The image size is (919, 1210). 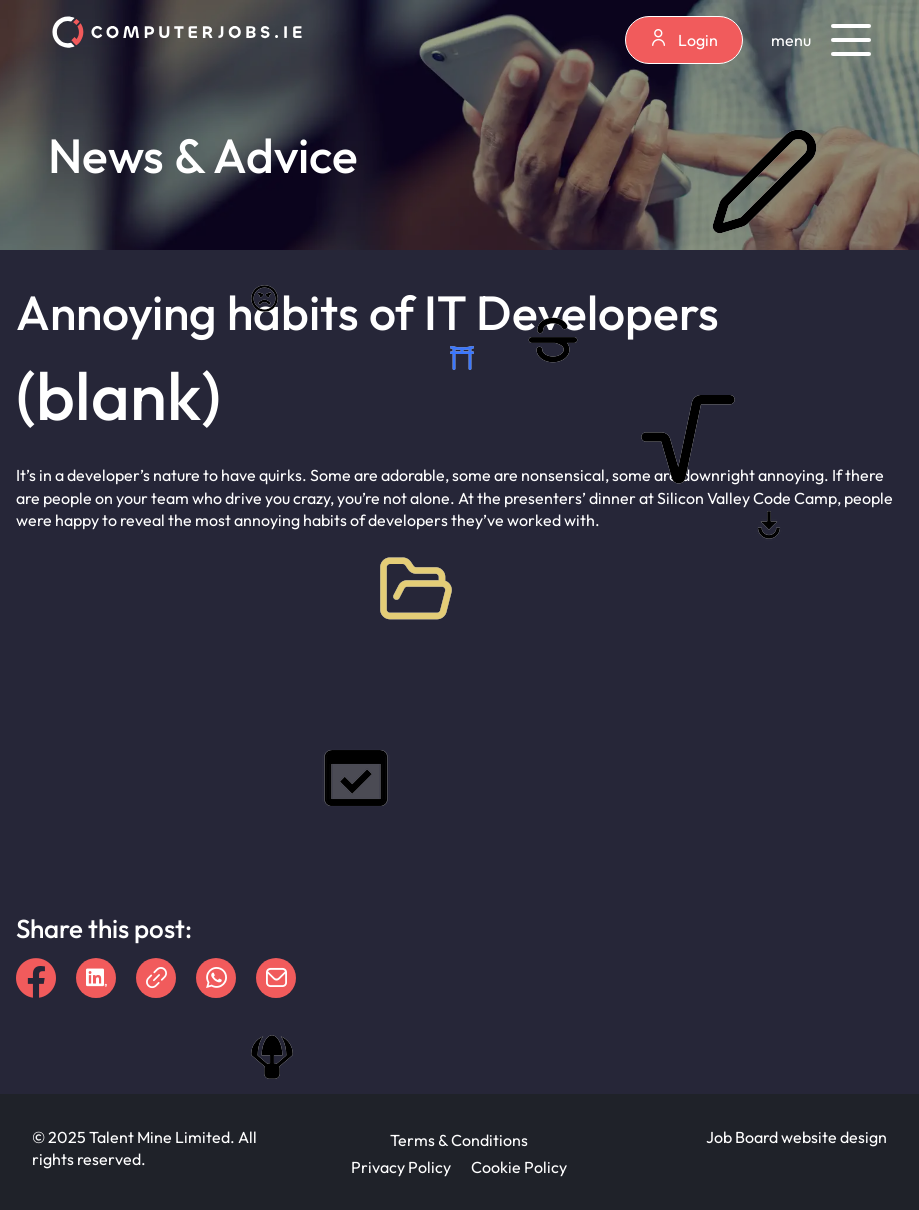 I want to click on request an airdrop or supply delivery, so click(x=272, y=1058).